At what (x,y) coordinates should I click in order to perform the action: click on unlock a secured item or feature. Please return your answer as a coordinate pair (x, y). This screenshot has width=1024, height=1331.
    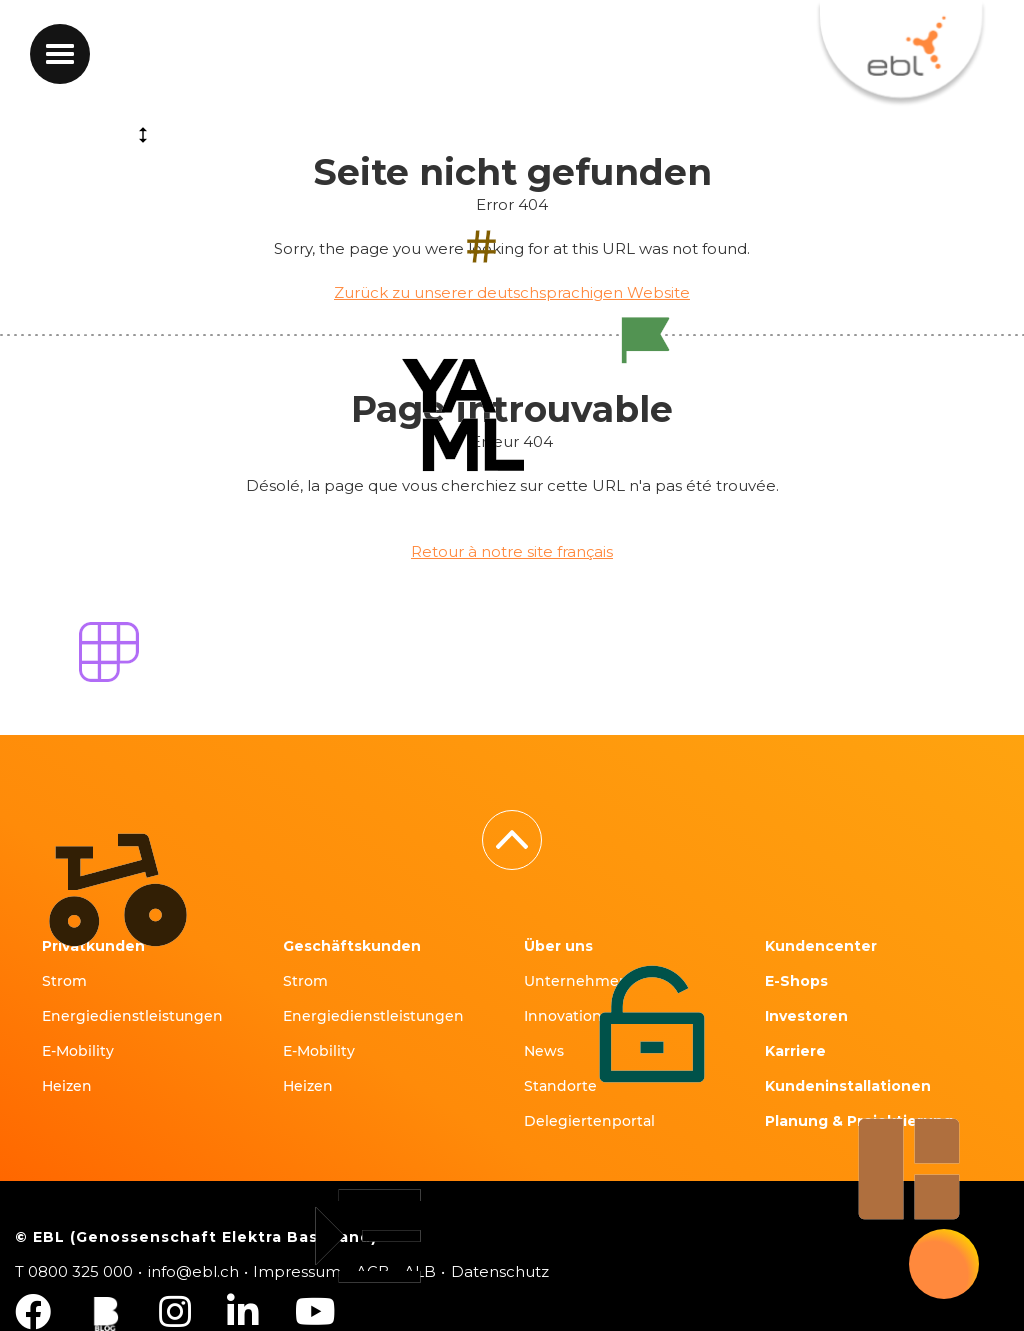
    Looking at the image, I should click on (652, 1024).